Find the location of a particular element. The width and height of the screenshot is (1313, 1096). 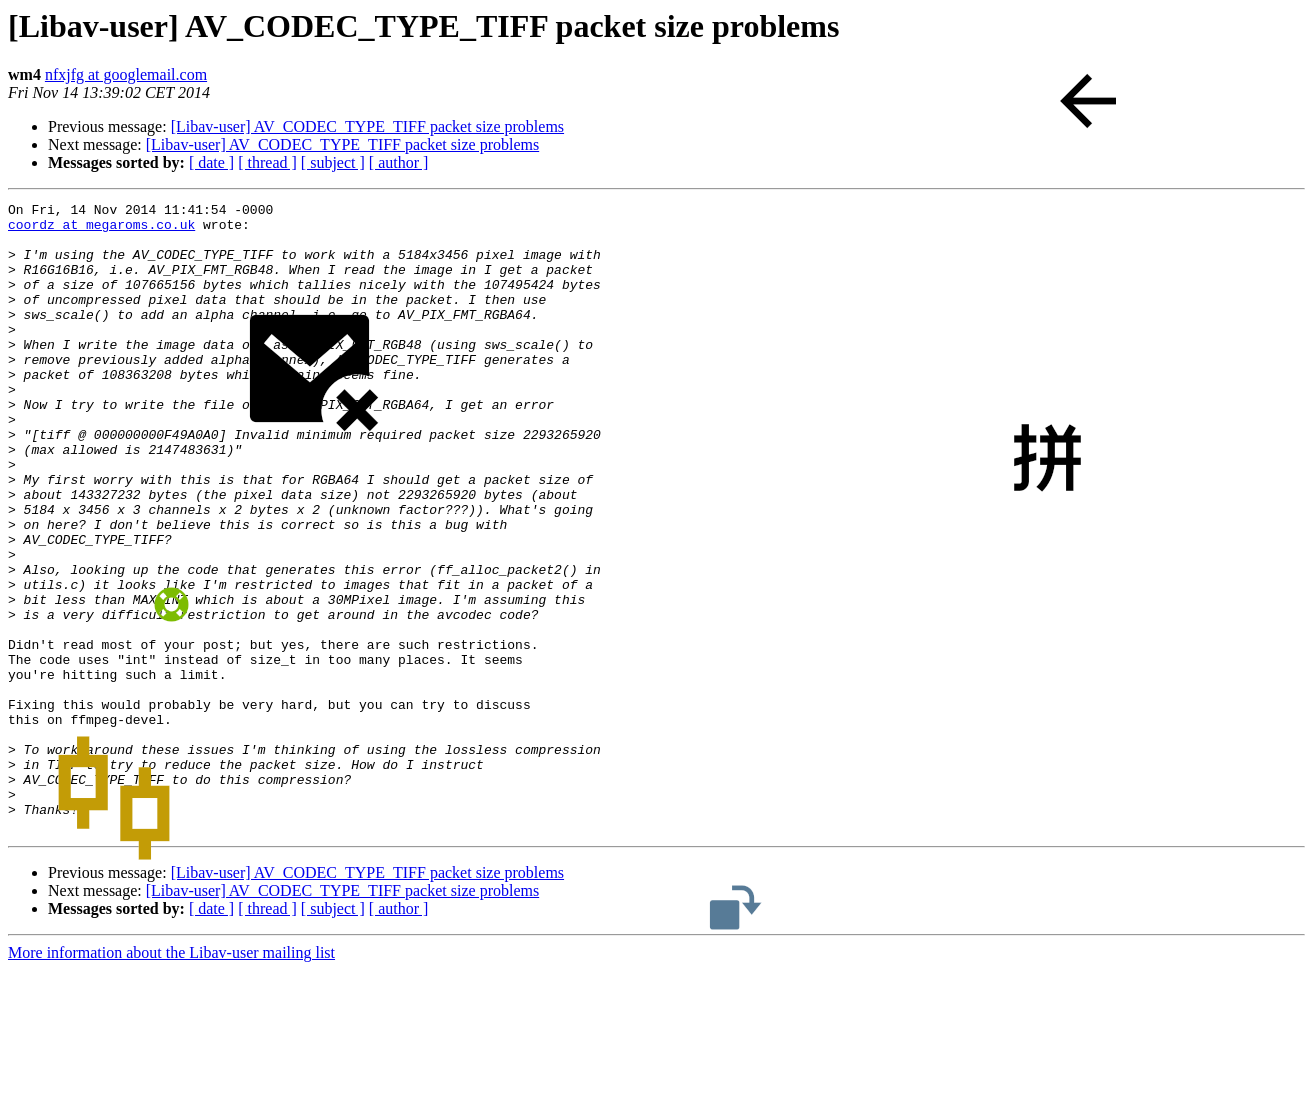

delete an email message is located at coordinates (309, 368).